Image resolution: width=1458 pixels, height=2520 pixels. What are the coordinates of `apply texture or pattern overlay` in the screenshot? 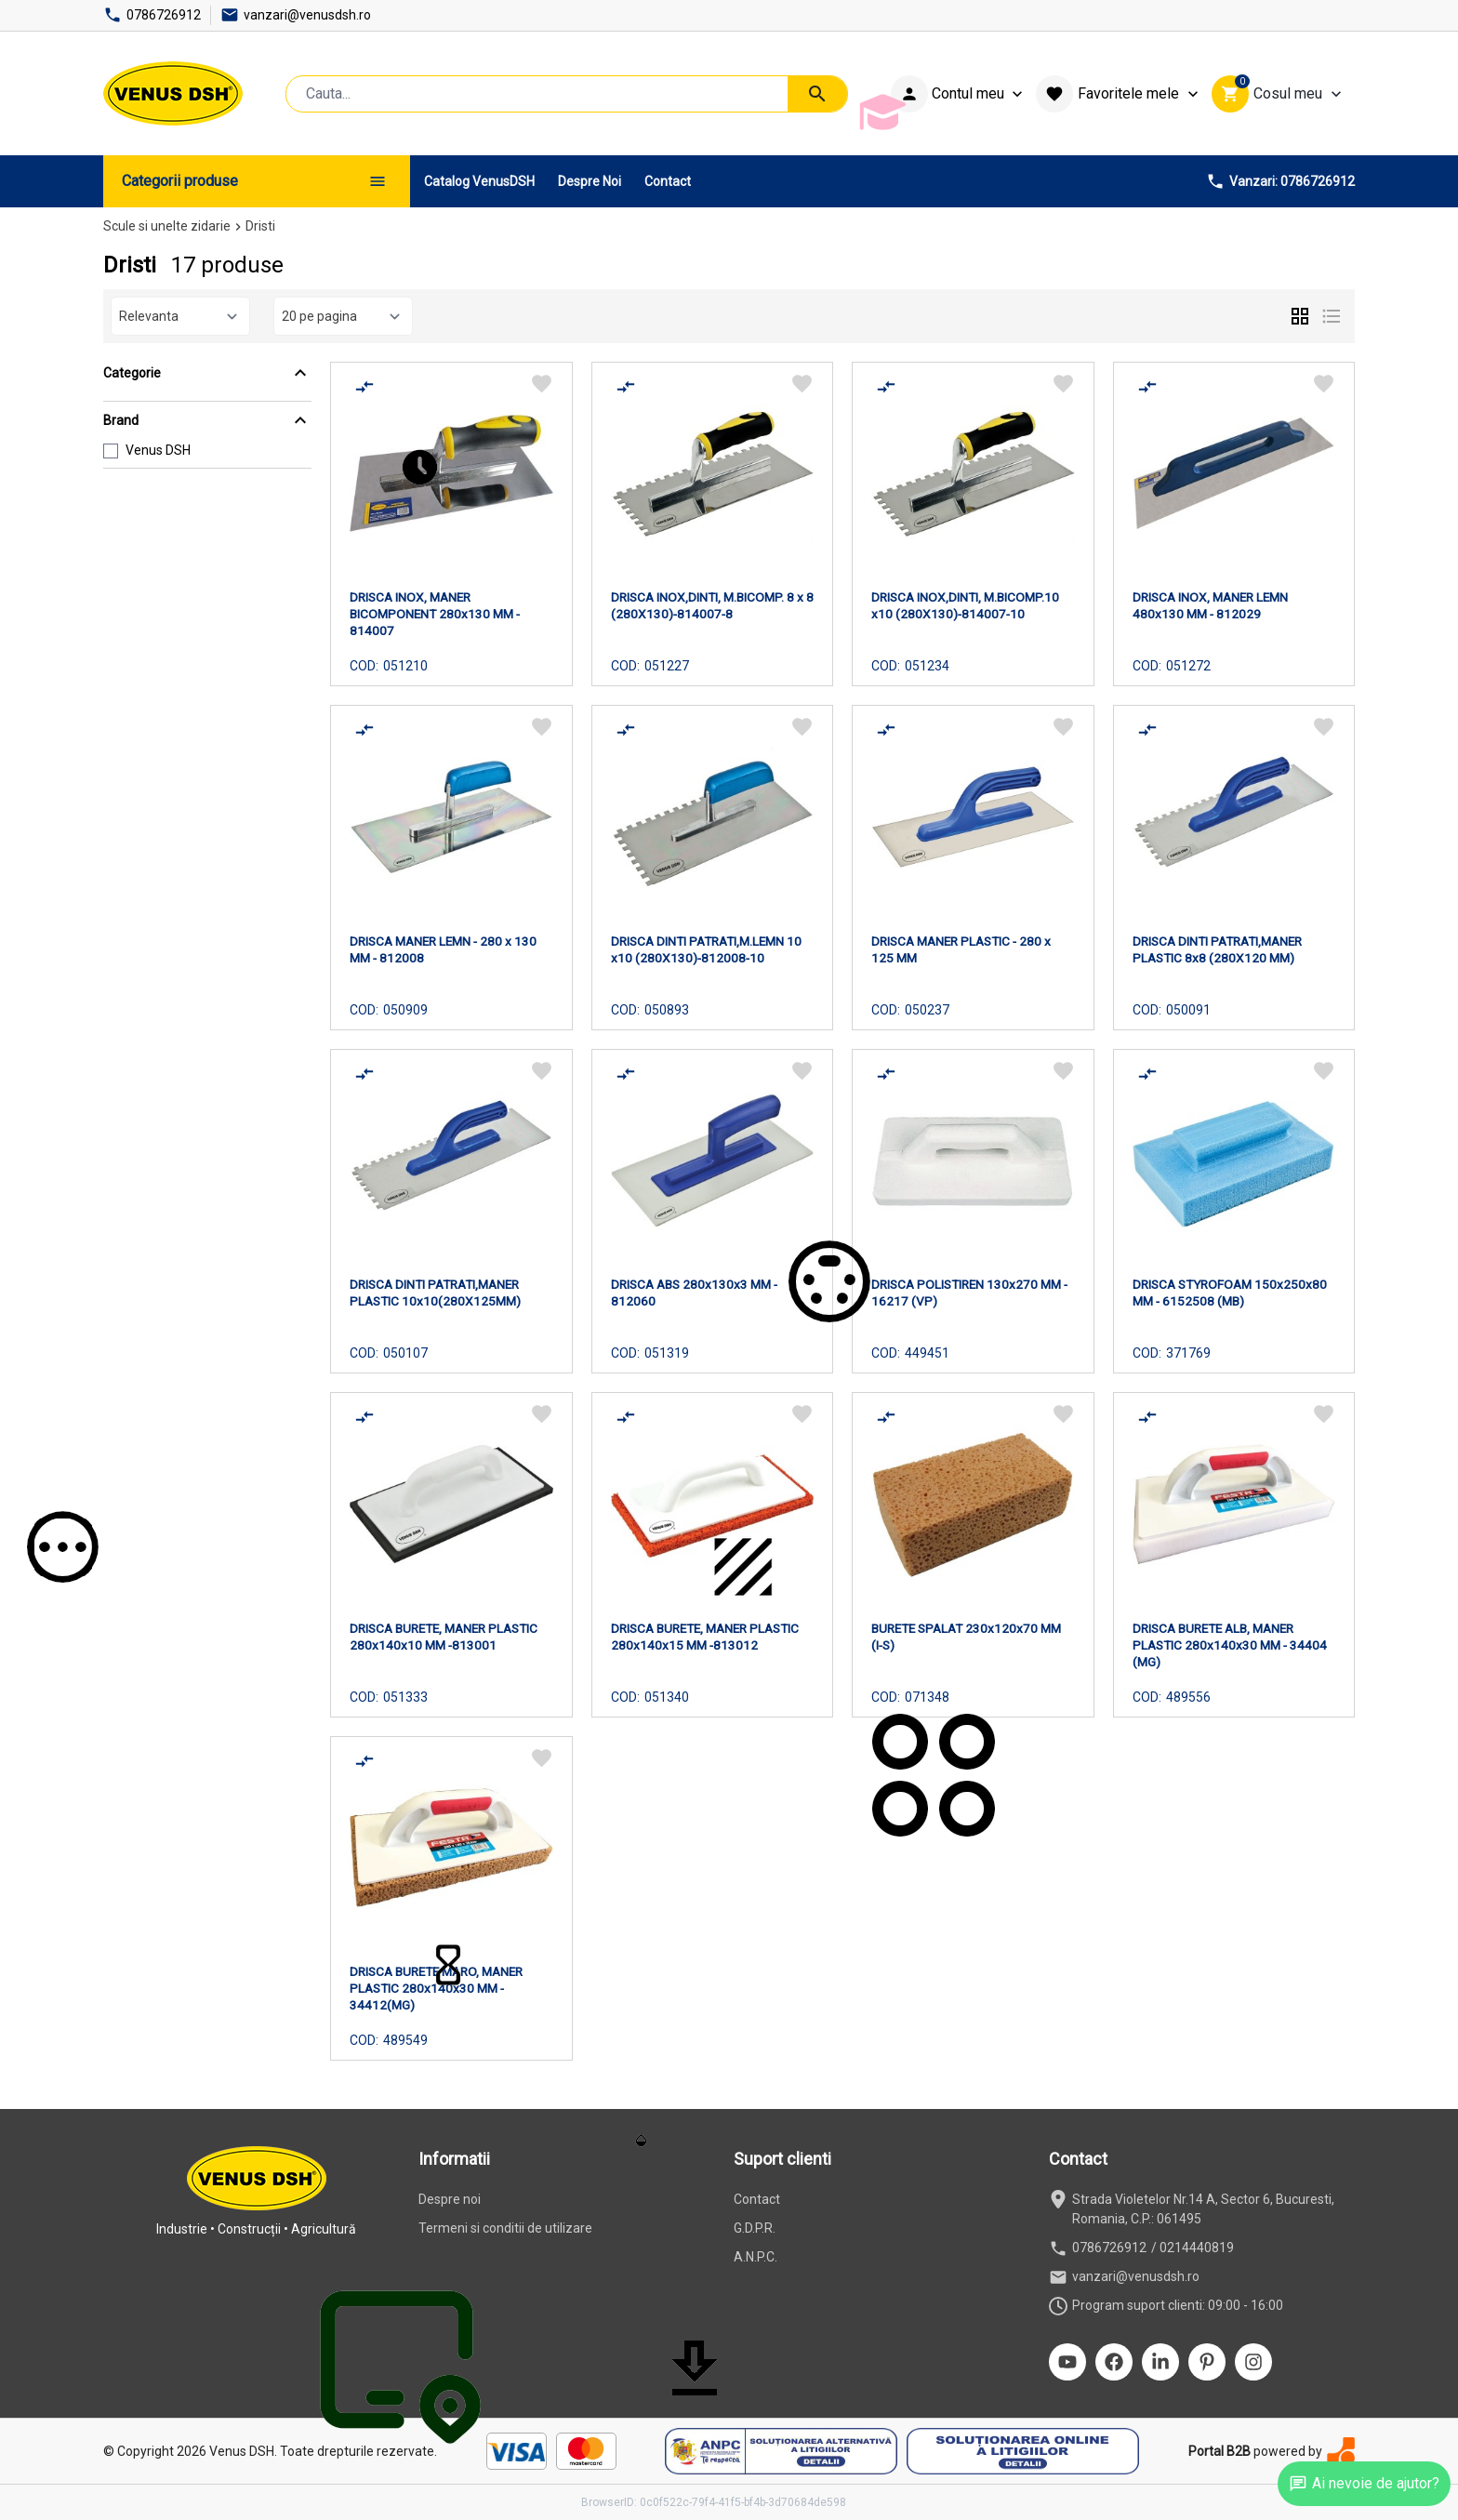 It's located at (743, 1567).